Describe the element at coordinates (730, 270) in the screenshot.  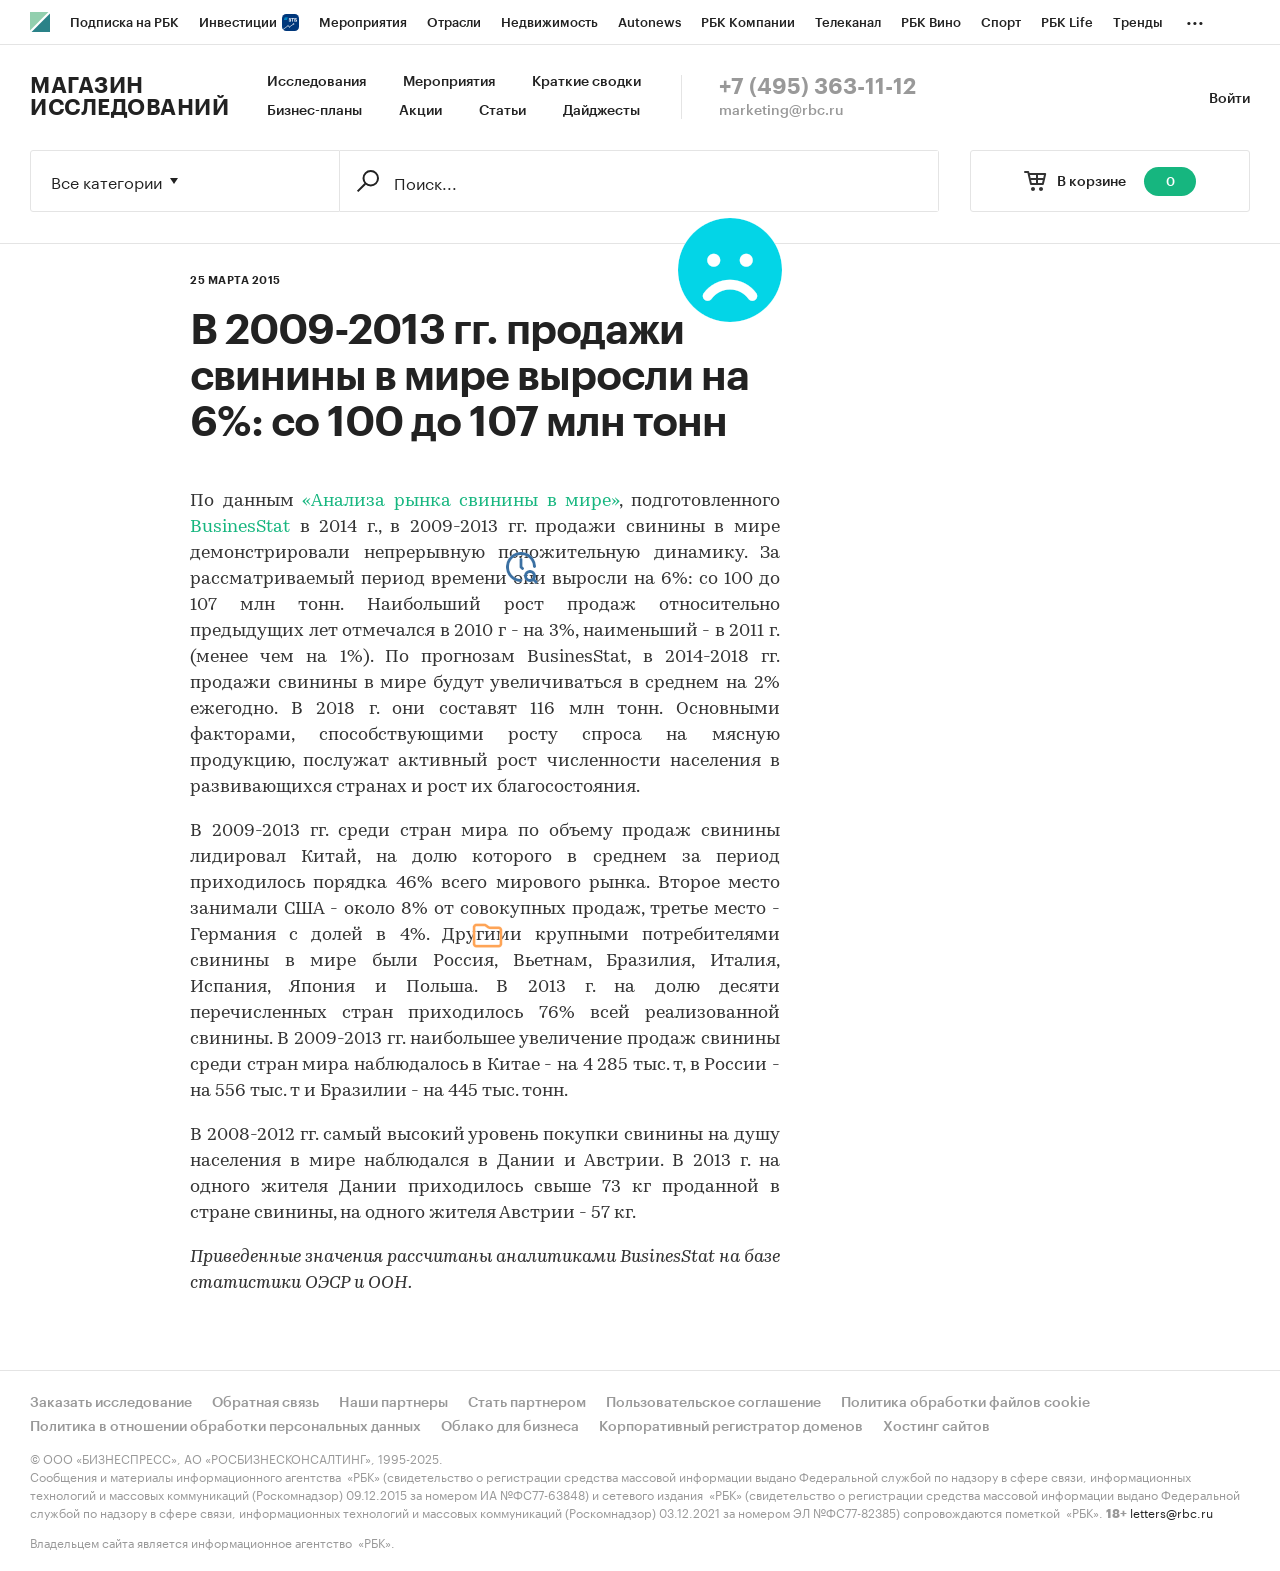
I see `submit negative feedback or rating` at that location.